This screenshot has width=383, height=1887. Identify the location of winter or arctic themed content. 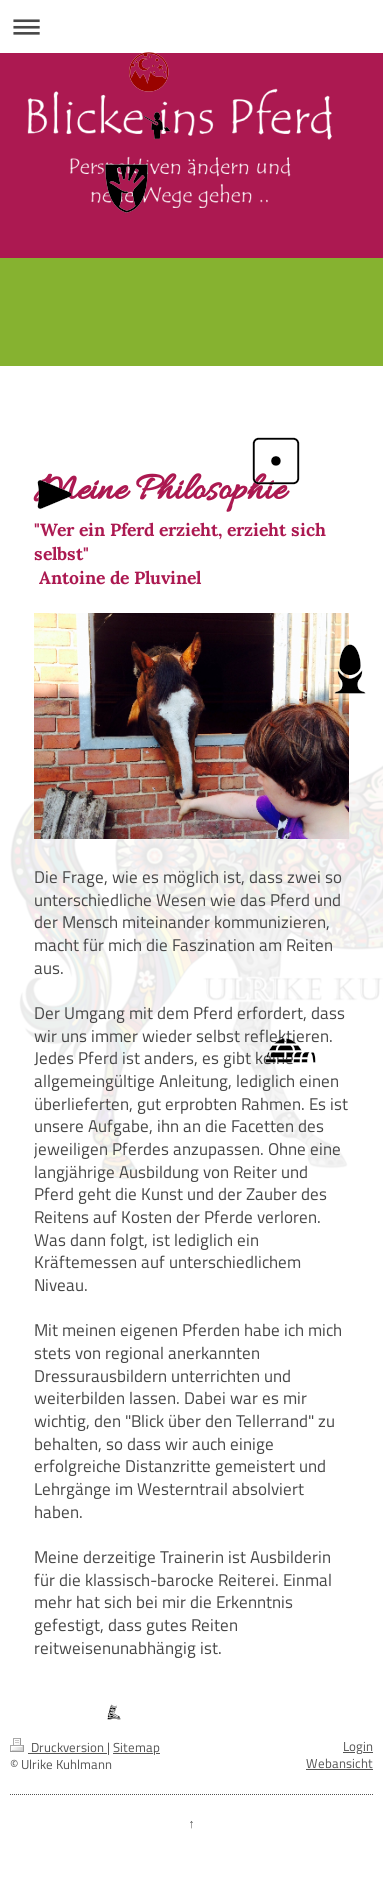
(290, 1050).